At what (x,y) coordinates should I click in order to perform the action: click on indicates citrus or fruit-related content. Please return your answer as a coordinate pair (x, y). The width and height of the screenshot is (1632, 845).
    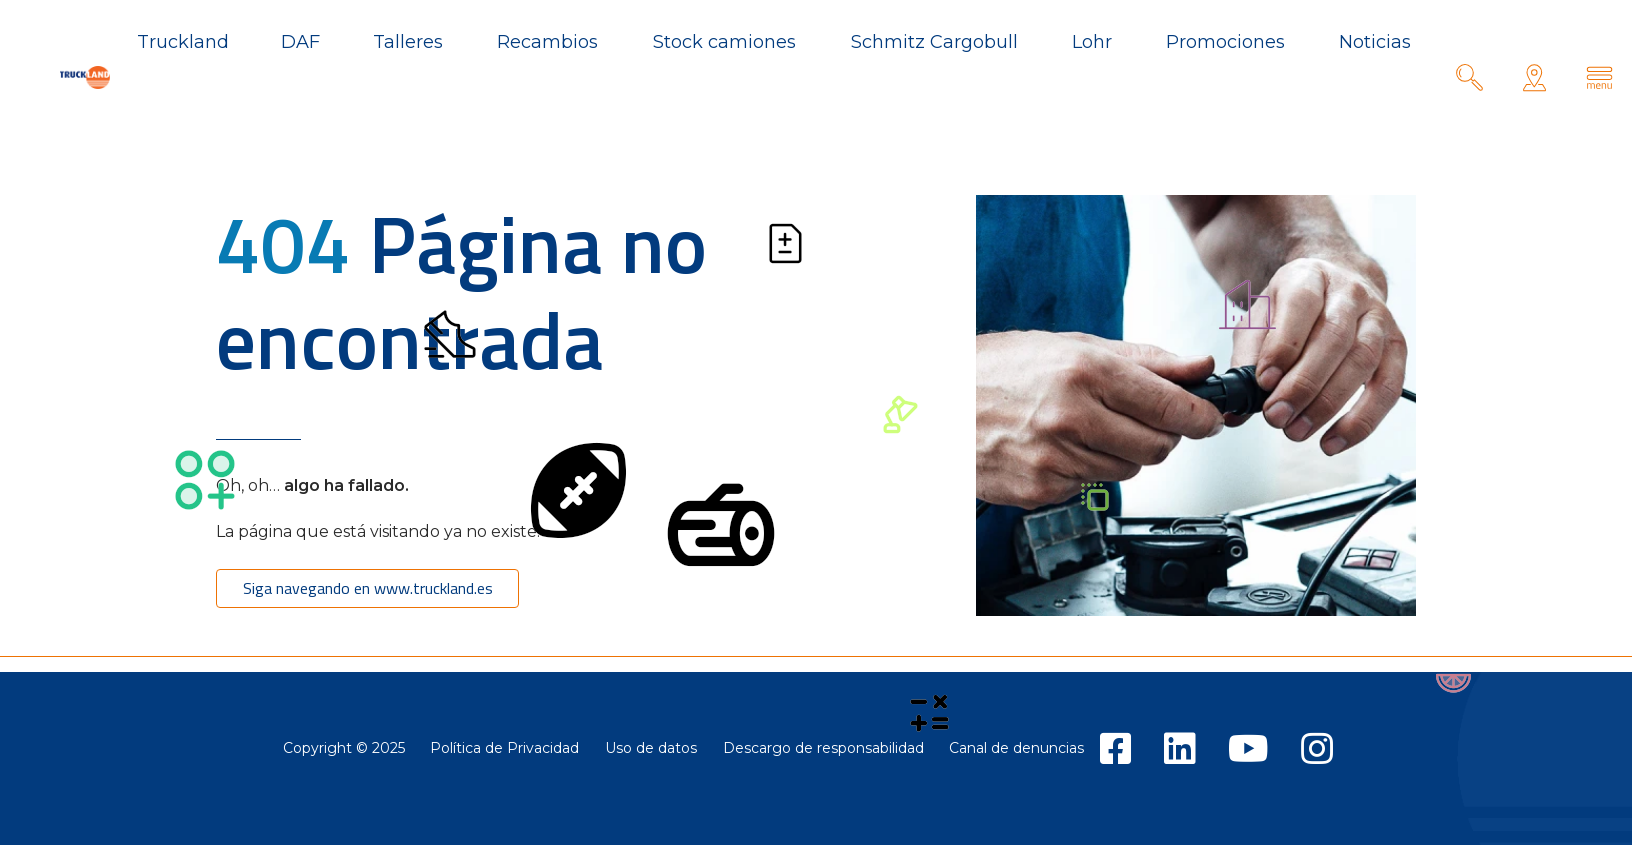
    Looking at the image, I should click on (1453, 680).